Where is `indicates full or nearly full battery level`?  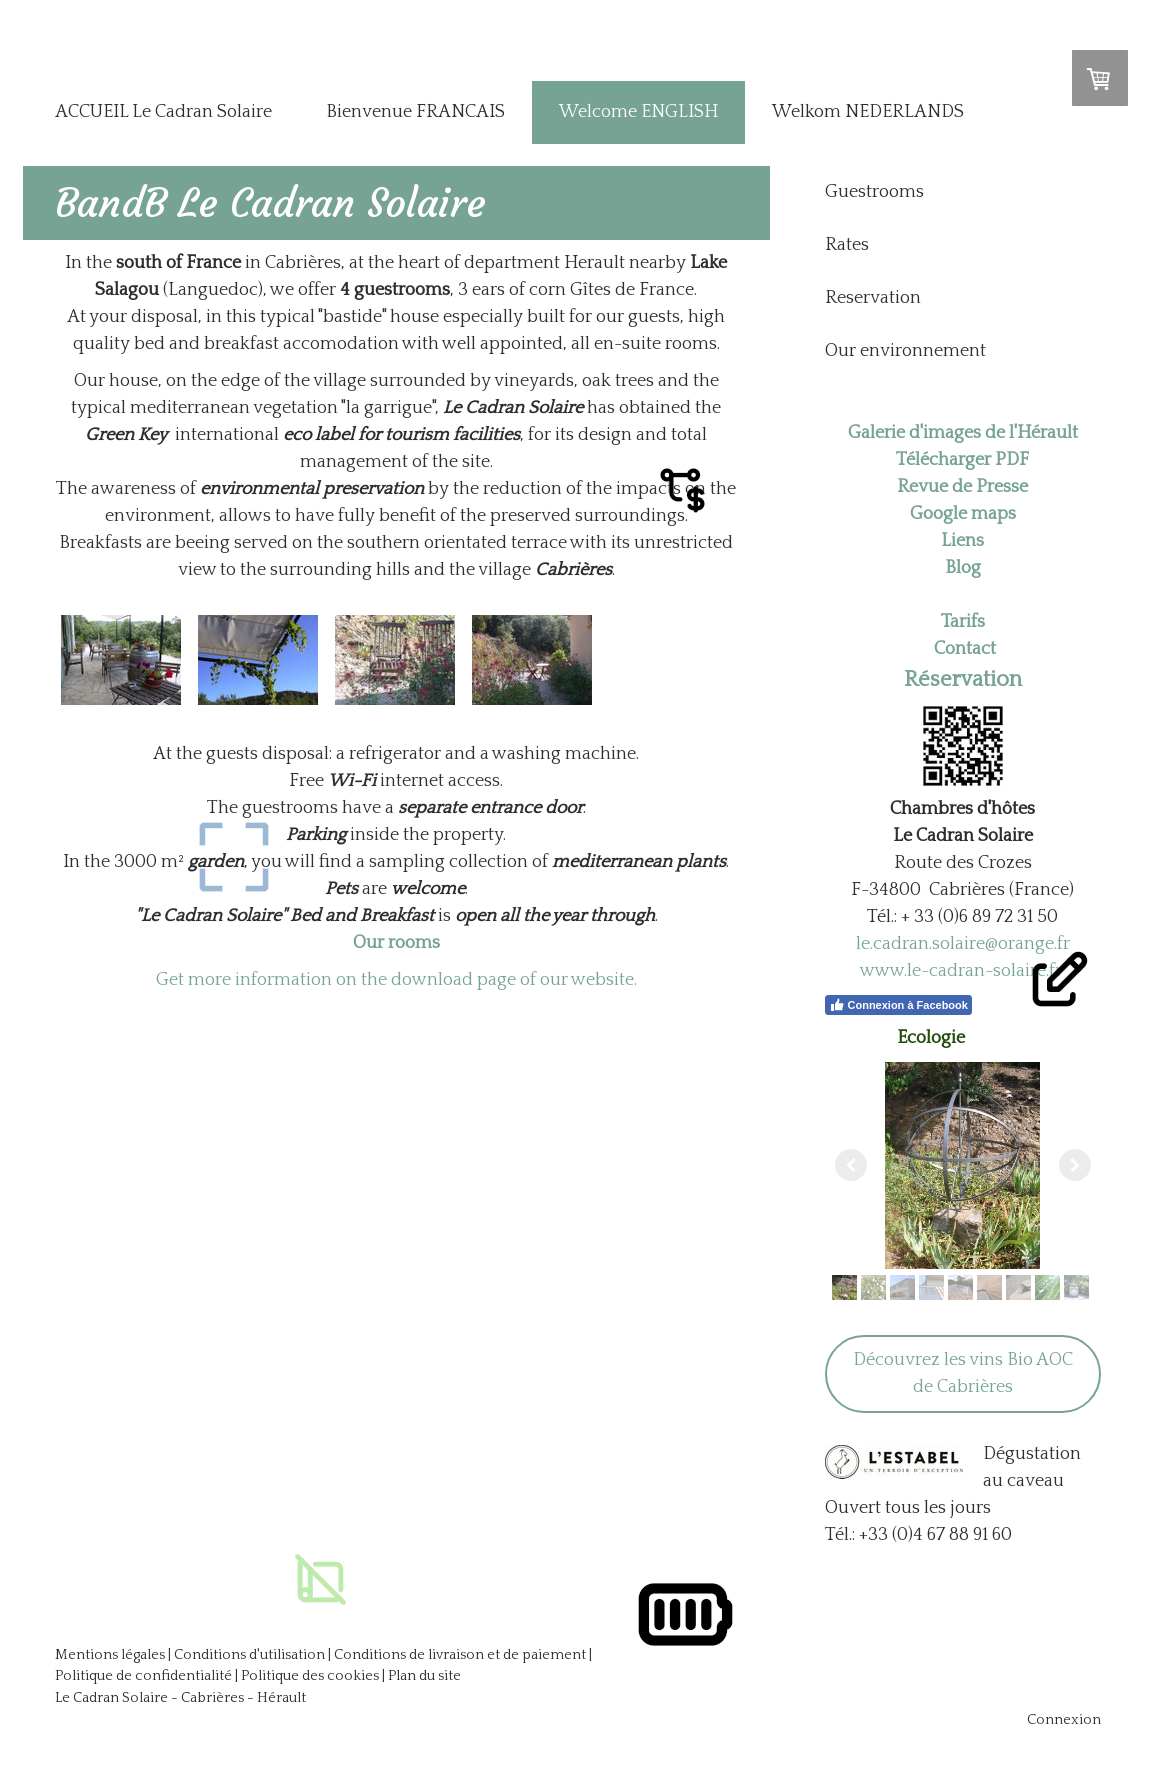
indicates full or nearly full battery level is located at coordinates (685, 1614).